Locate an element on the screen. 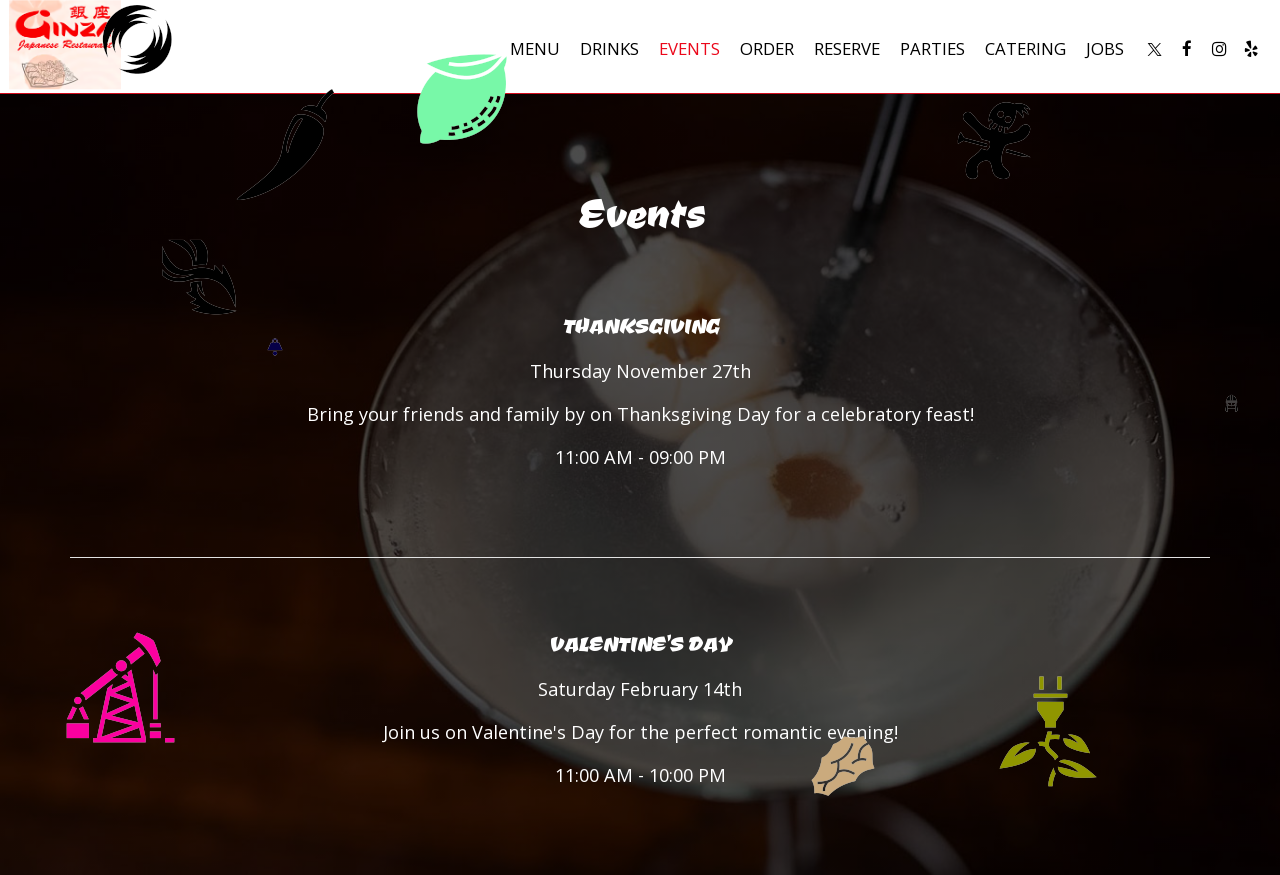  indicates spicy or hot content/food item is located at coordinates (285, 144).